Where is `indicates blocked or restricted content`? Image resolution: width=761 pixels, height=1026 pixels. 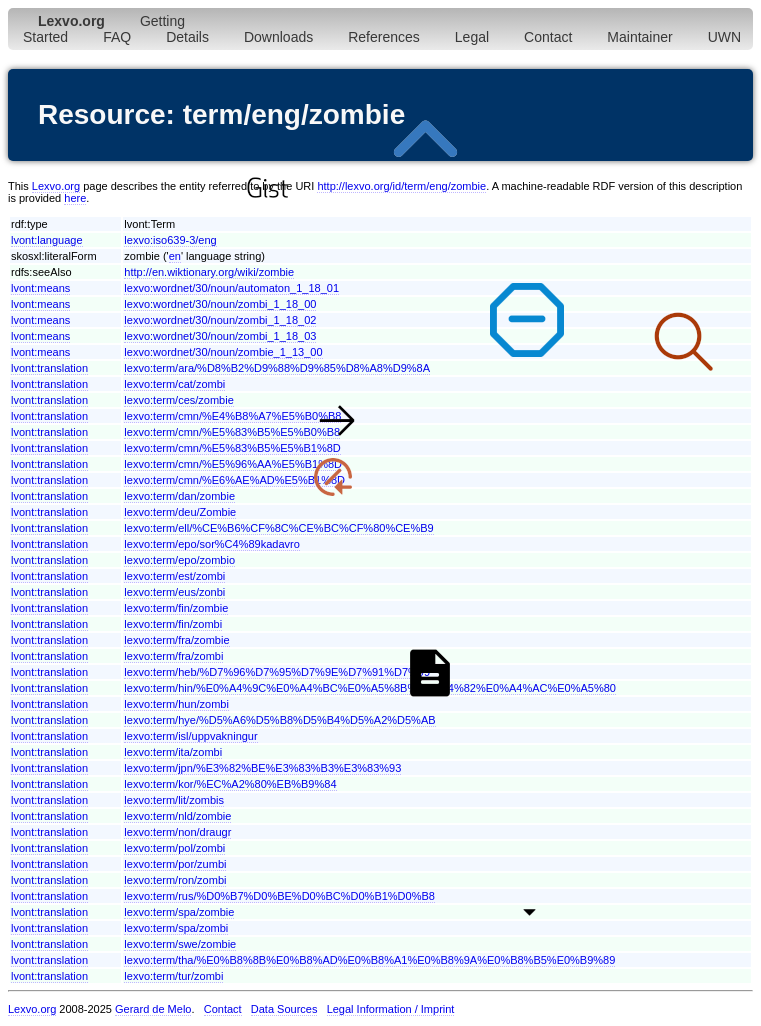 indicates blocked or restricted content is located at coordinates (527, 320).